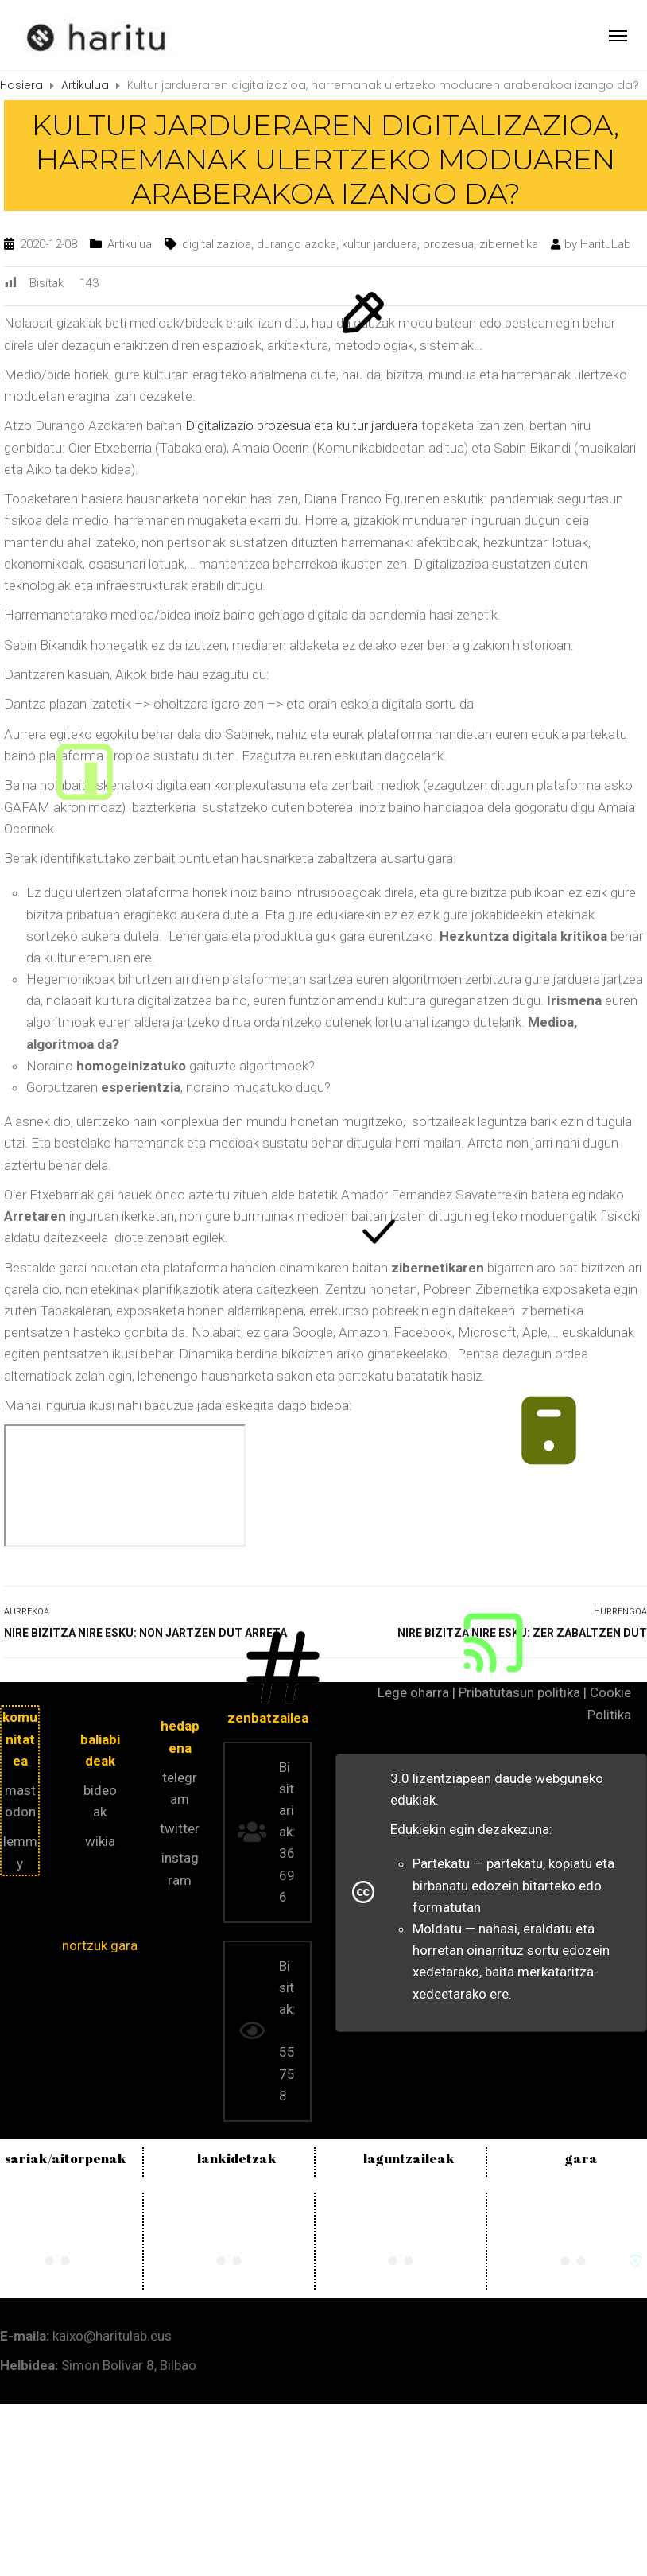 The height and width of the screenshot is (2576, 647). Describe the element at coordinates (363, 313) in the screenshot. I see `select a color from the canvas` at that location.